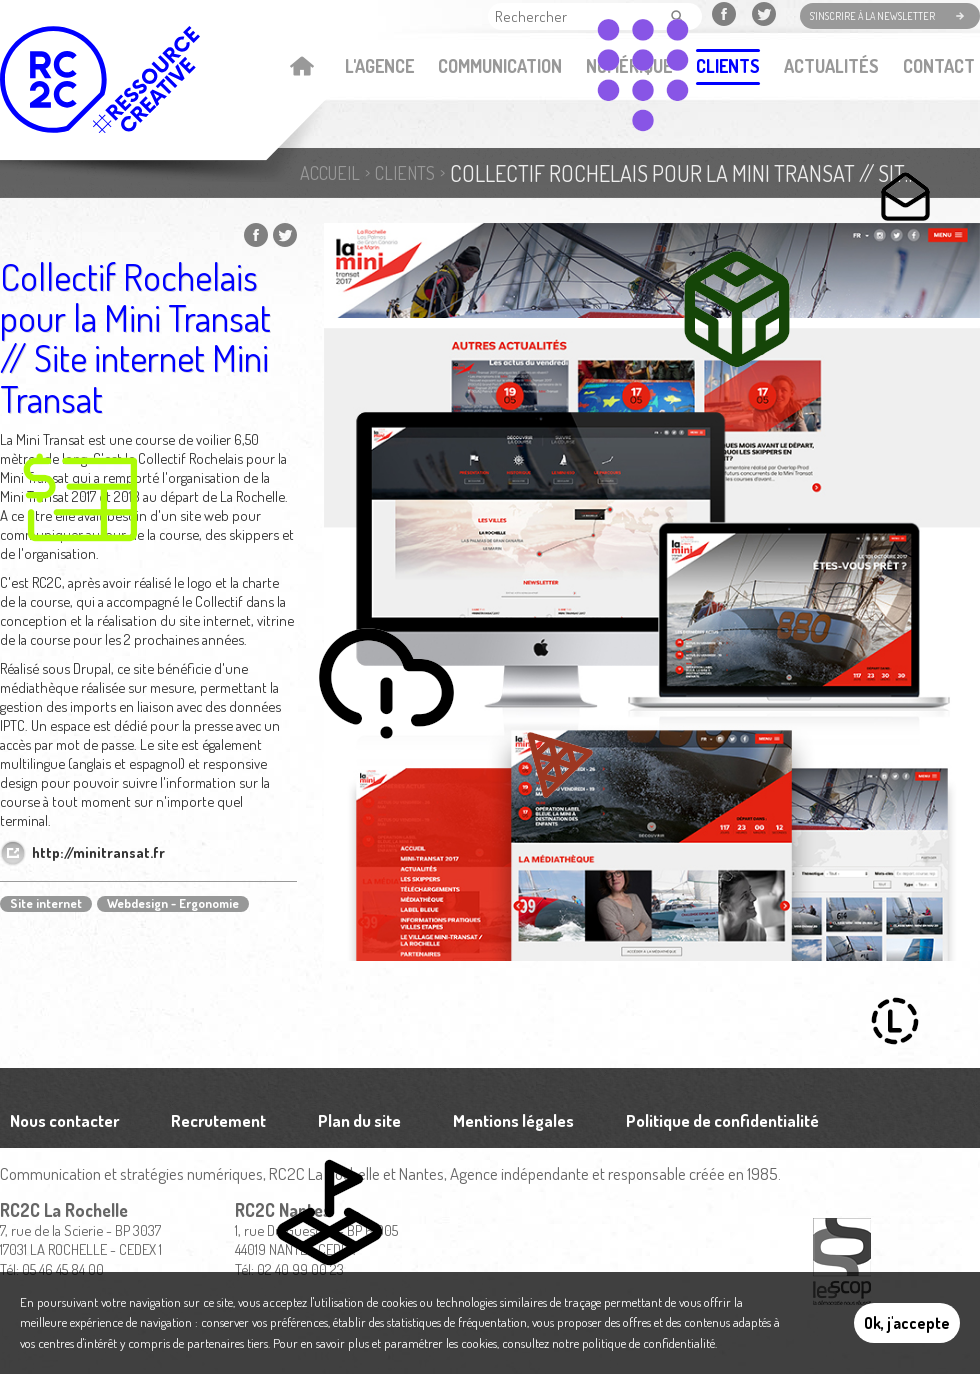 This screenshot has height=1374, width=980. Describe the element at coordinates (558, 763) in the screenshot. I see `three.js library or 3D graphics project` at that location.